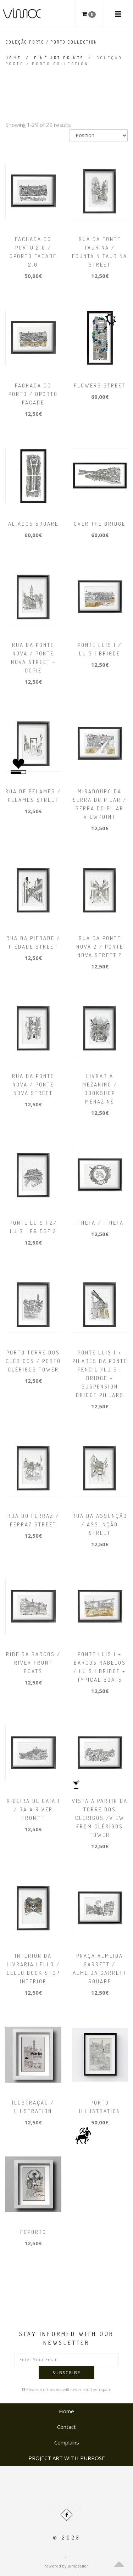 This screenshot has height=2576, width=133. I want to click on select centaur character or unit, so click(83, 2135).